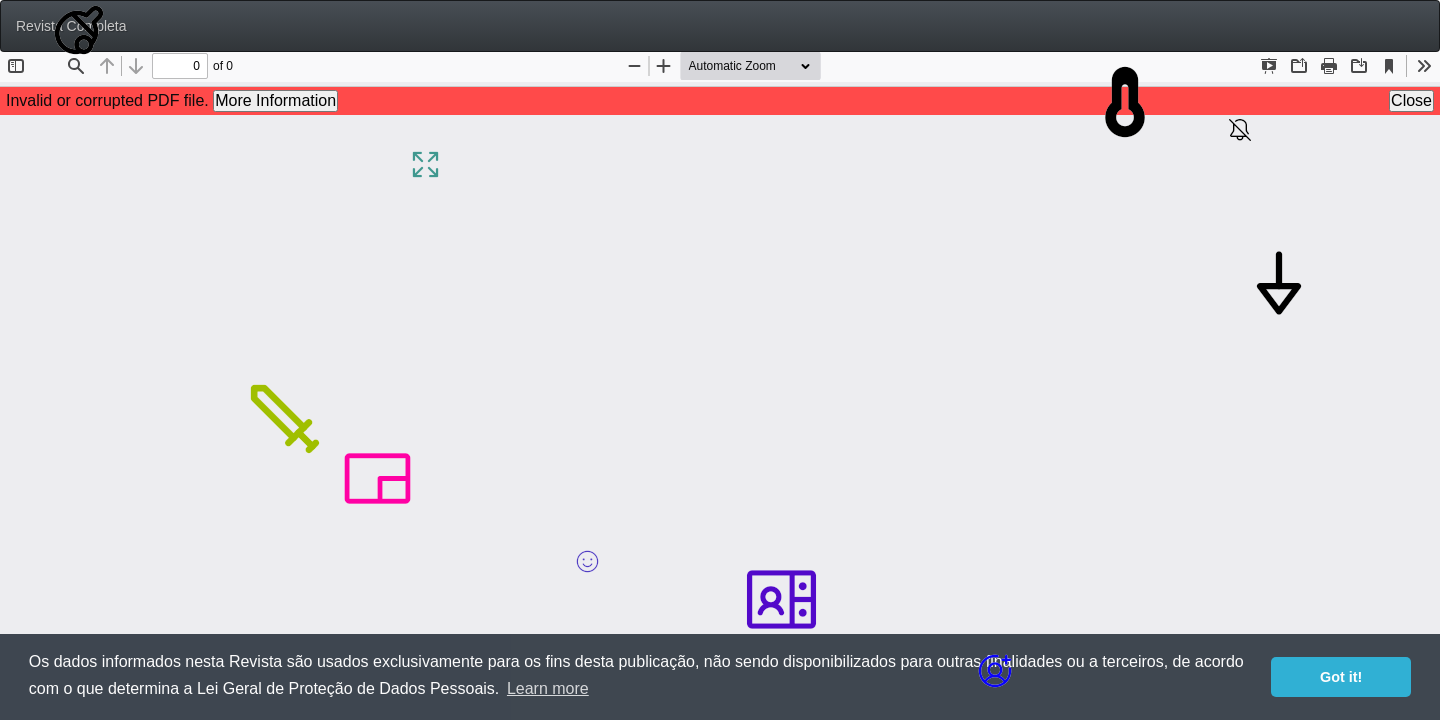 This screenshot has width=1440, height=720. What do you see at coordinates (425, 164) in the screenshot?
I see `expand to fullscreen mode` at bounding box center [425, 164].